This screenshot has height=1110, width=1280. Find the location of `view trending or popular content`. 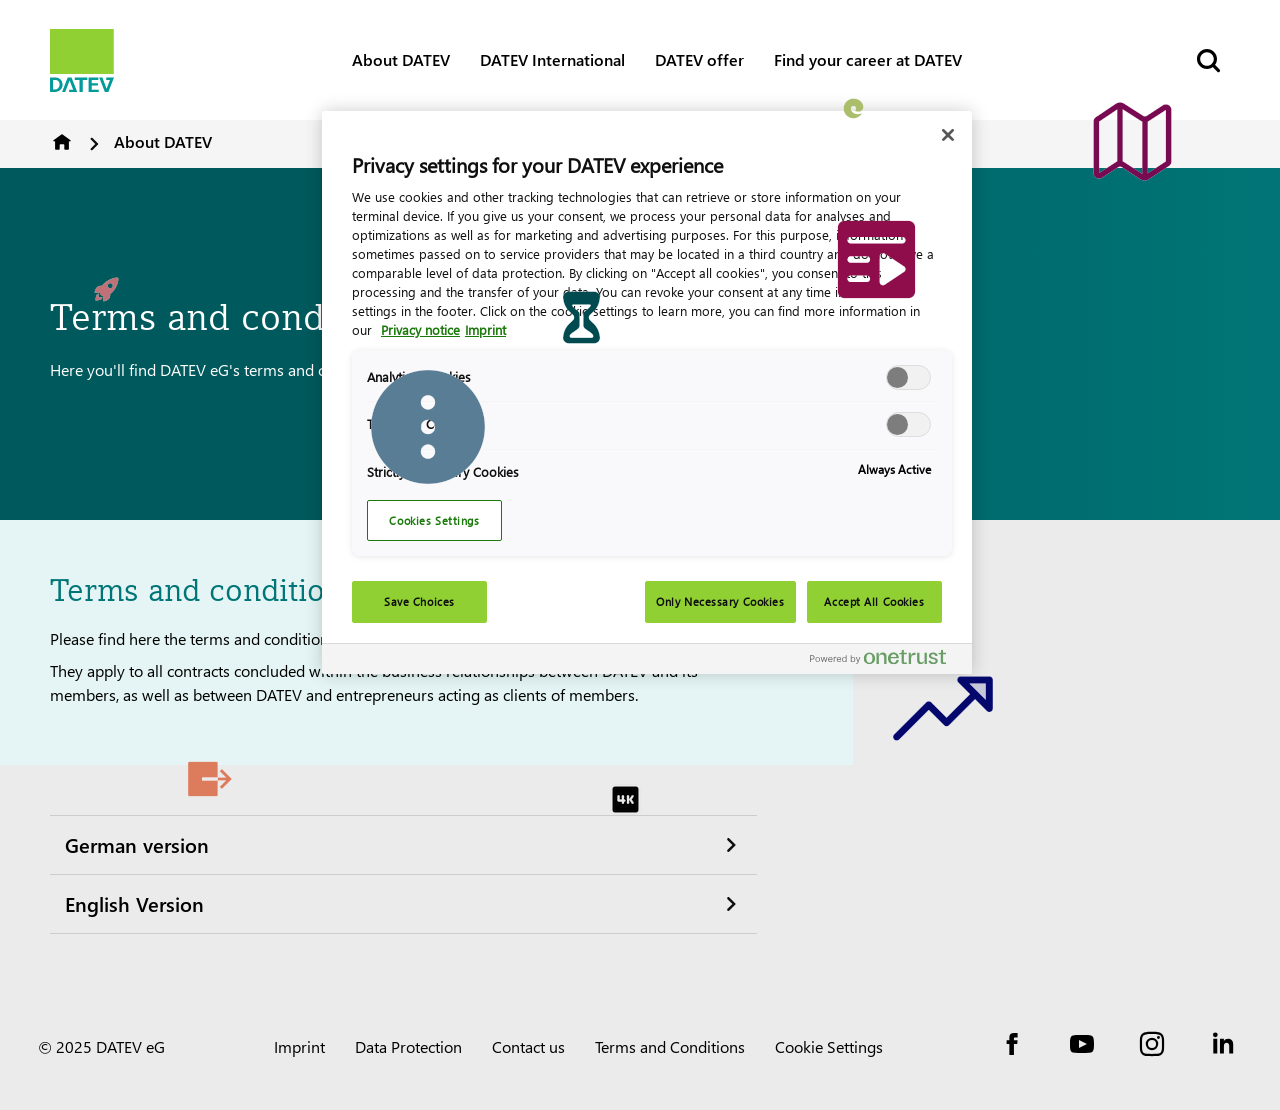

view trending or popular content is located at coordinates (943, 712).